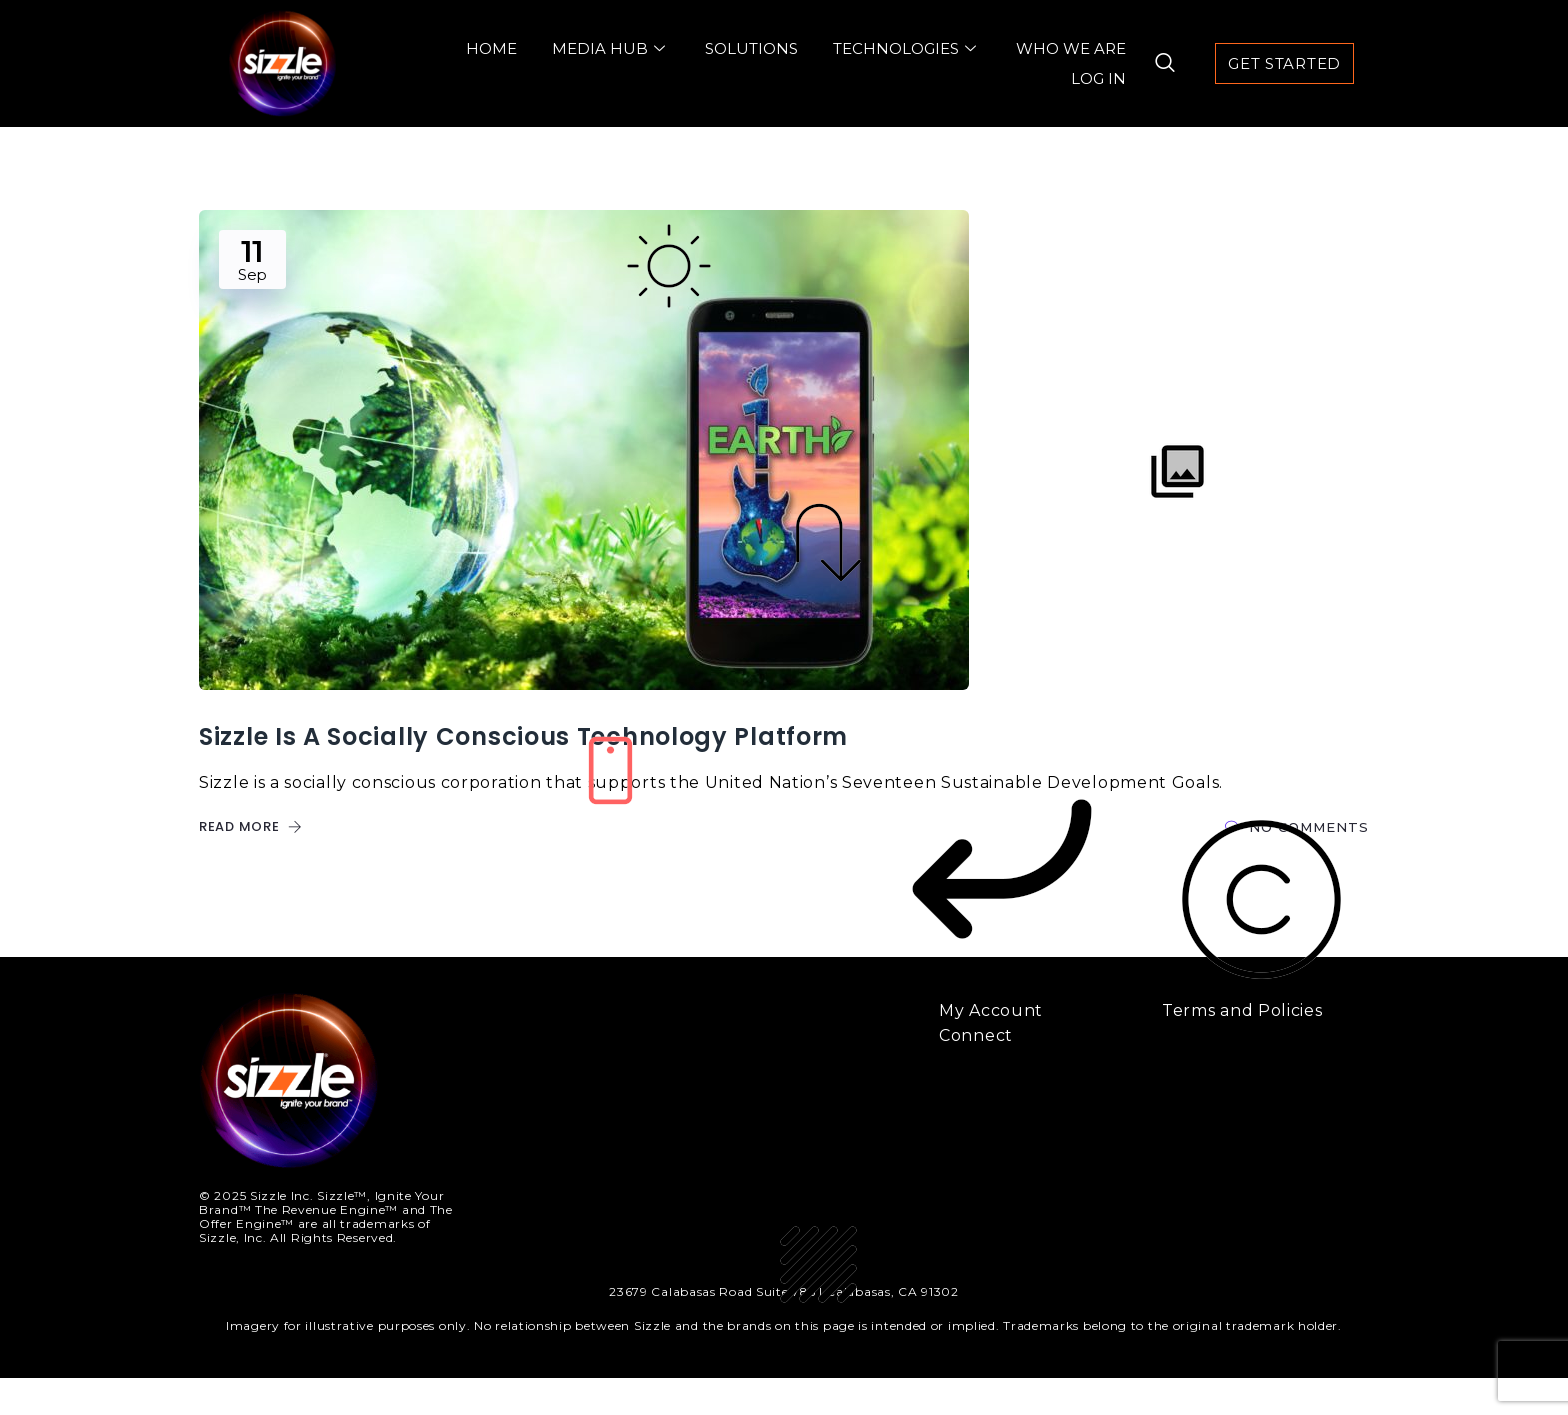 This screenshot has height=1415, width=1568. Describe the element at coordinates (1177, 471) in the screenshot. I see `access your photo library` at that location.